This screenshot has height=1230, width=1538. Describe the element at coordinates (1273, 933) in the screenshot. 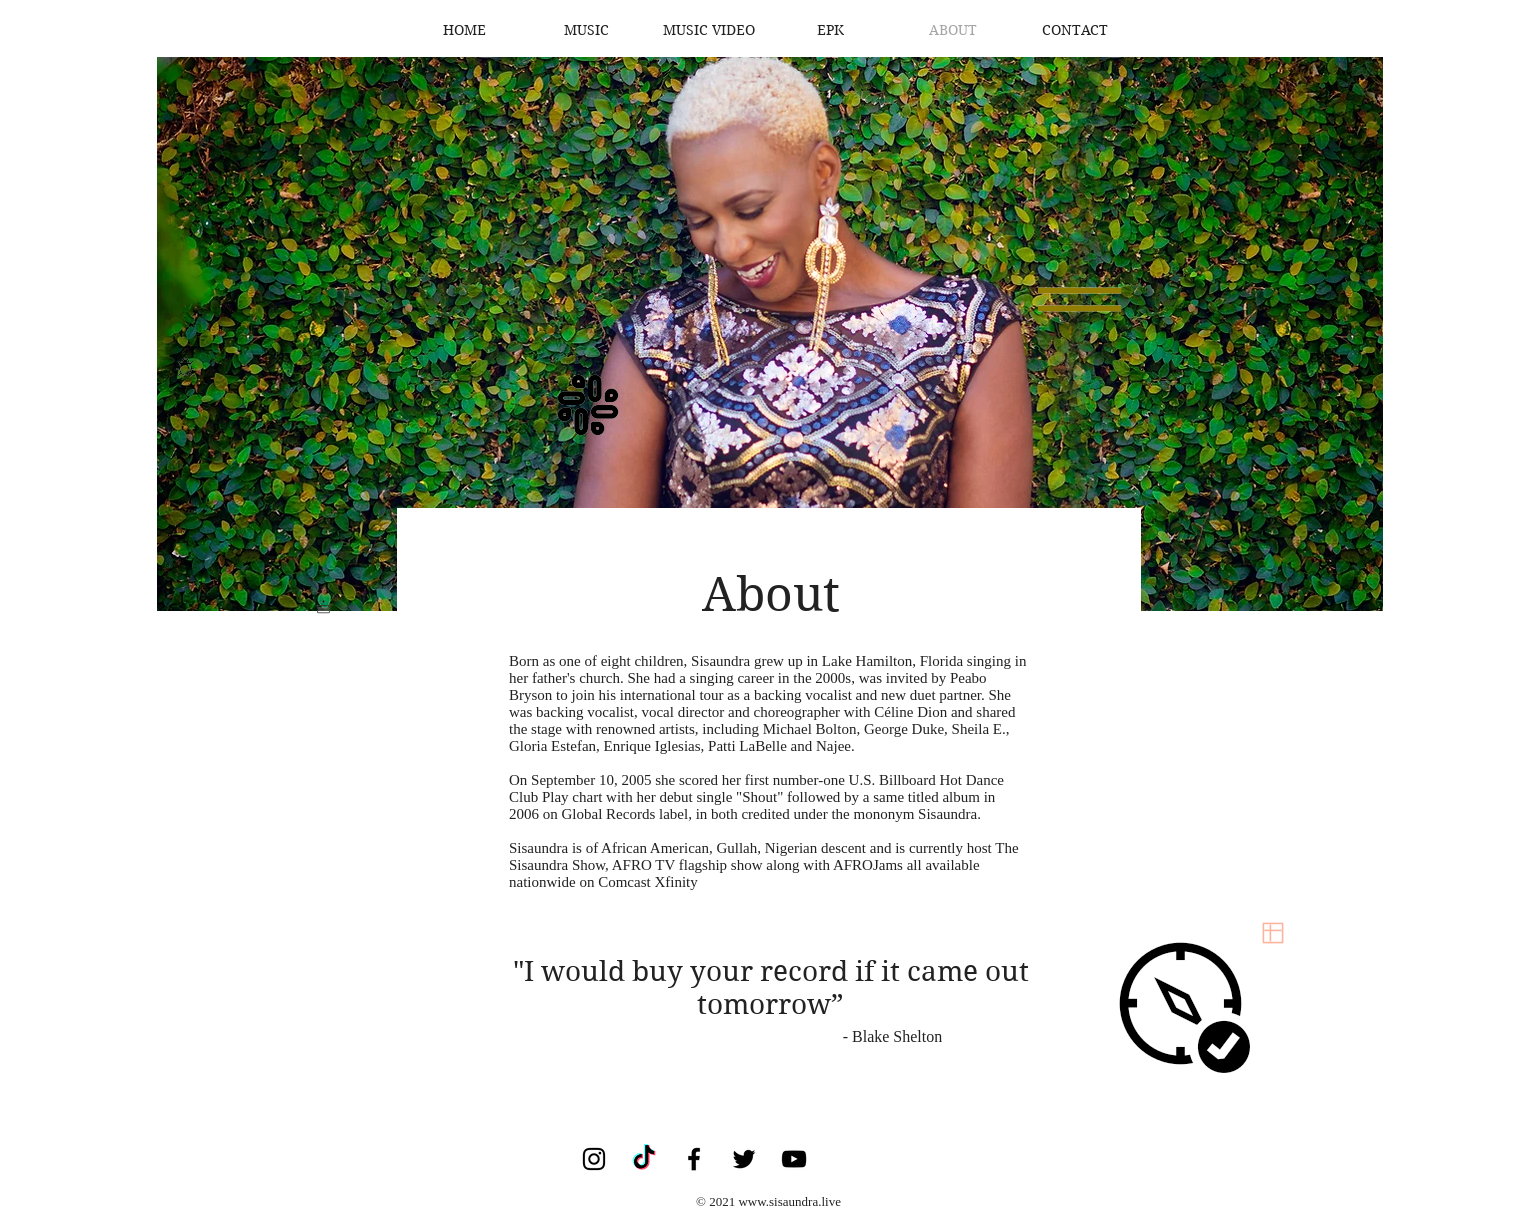

I see `view github project board` at that location.